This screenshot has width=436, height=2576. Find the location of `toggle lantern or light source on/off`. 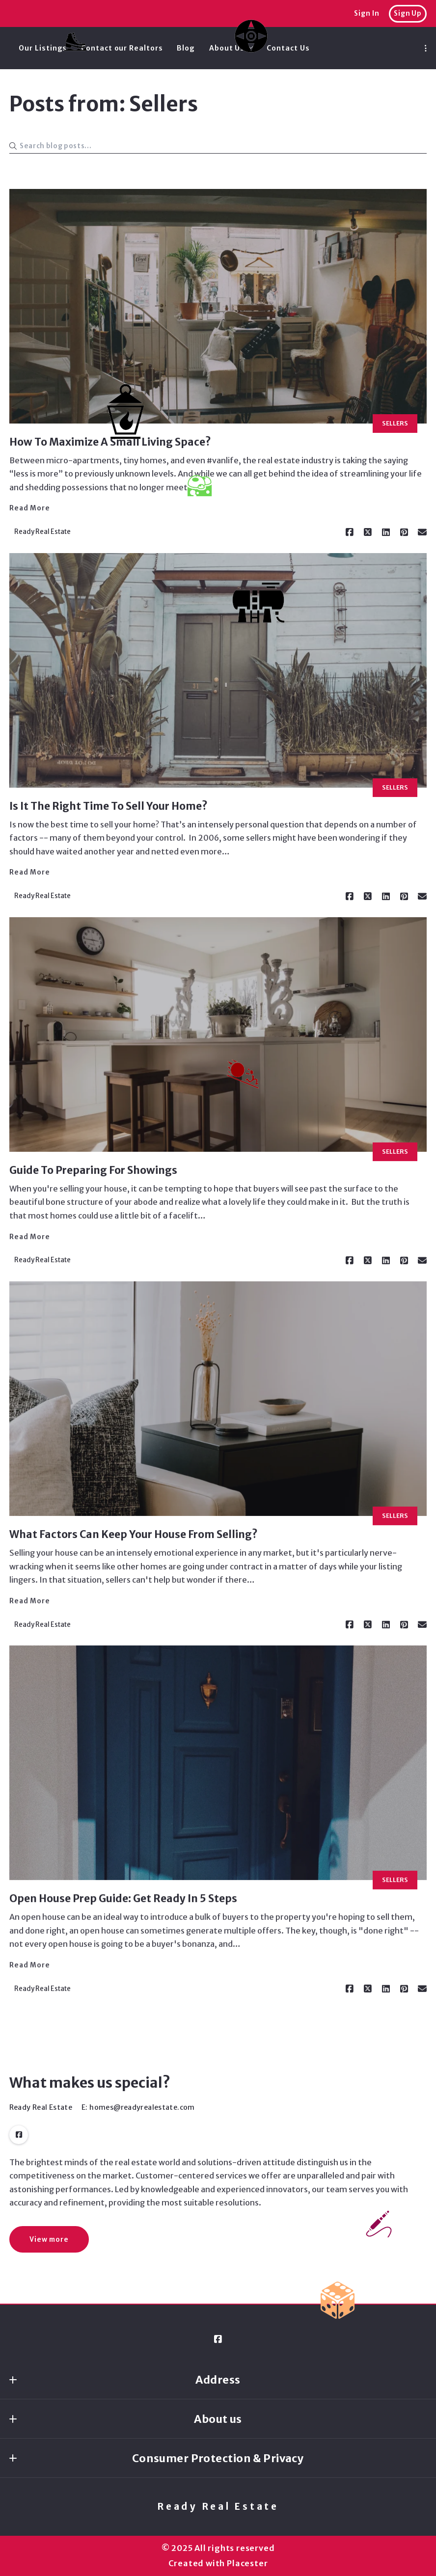

toggle lantern or light source on/off is located at coordinates (125, 411).